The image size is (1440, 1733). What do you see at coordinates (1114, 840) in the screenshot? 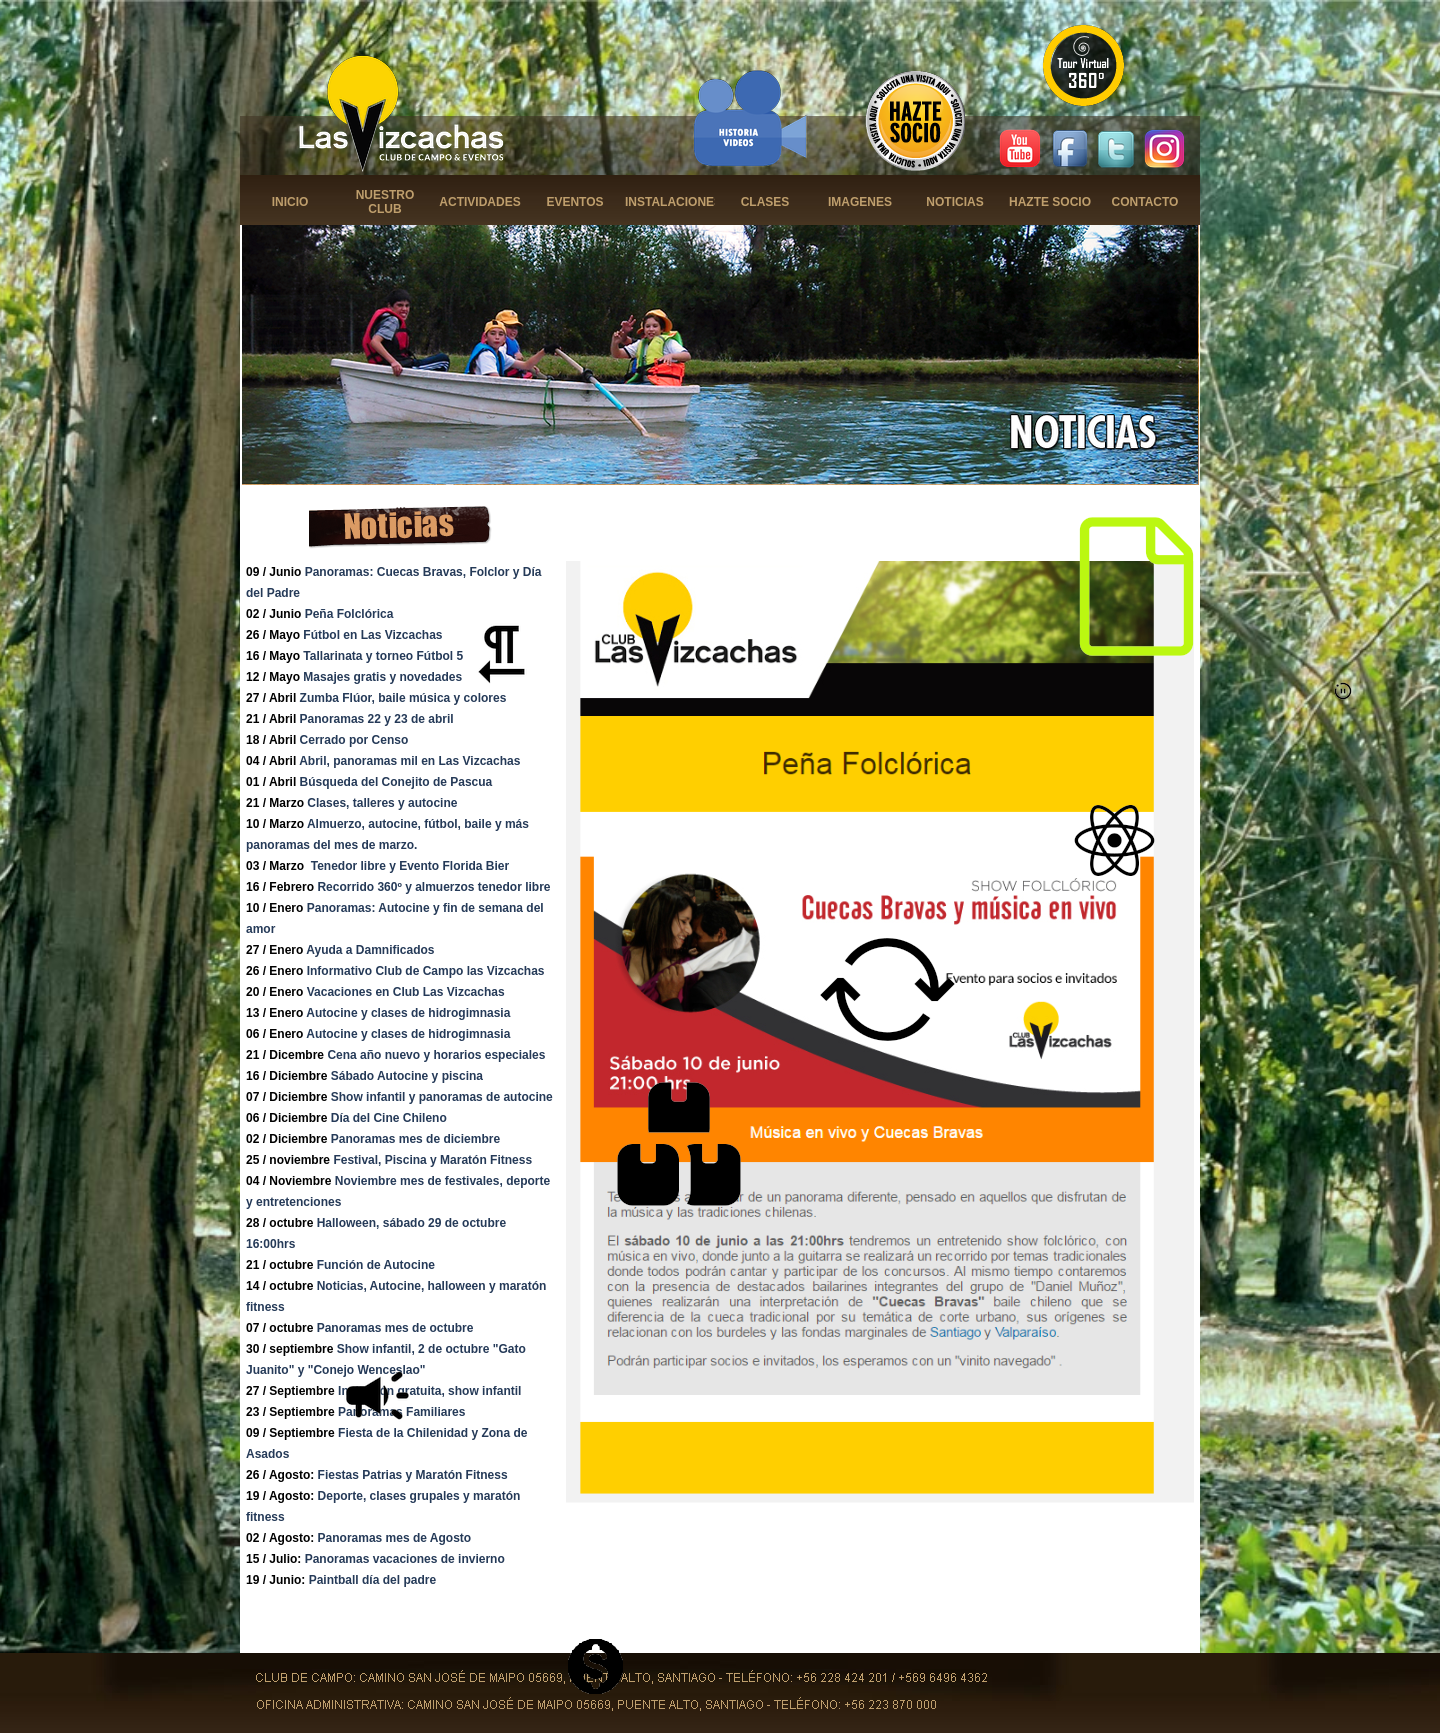
I see `React framework or library logo` at bounding box center [1114, 840].